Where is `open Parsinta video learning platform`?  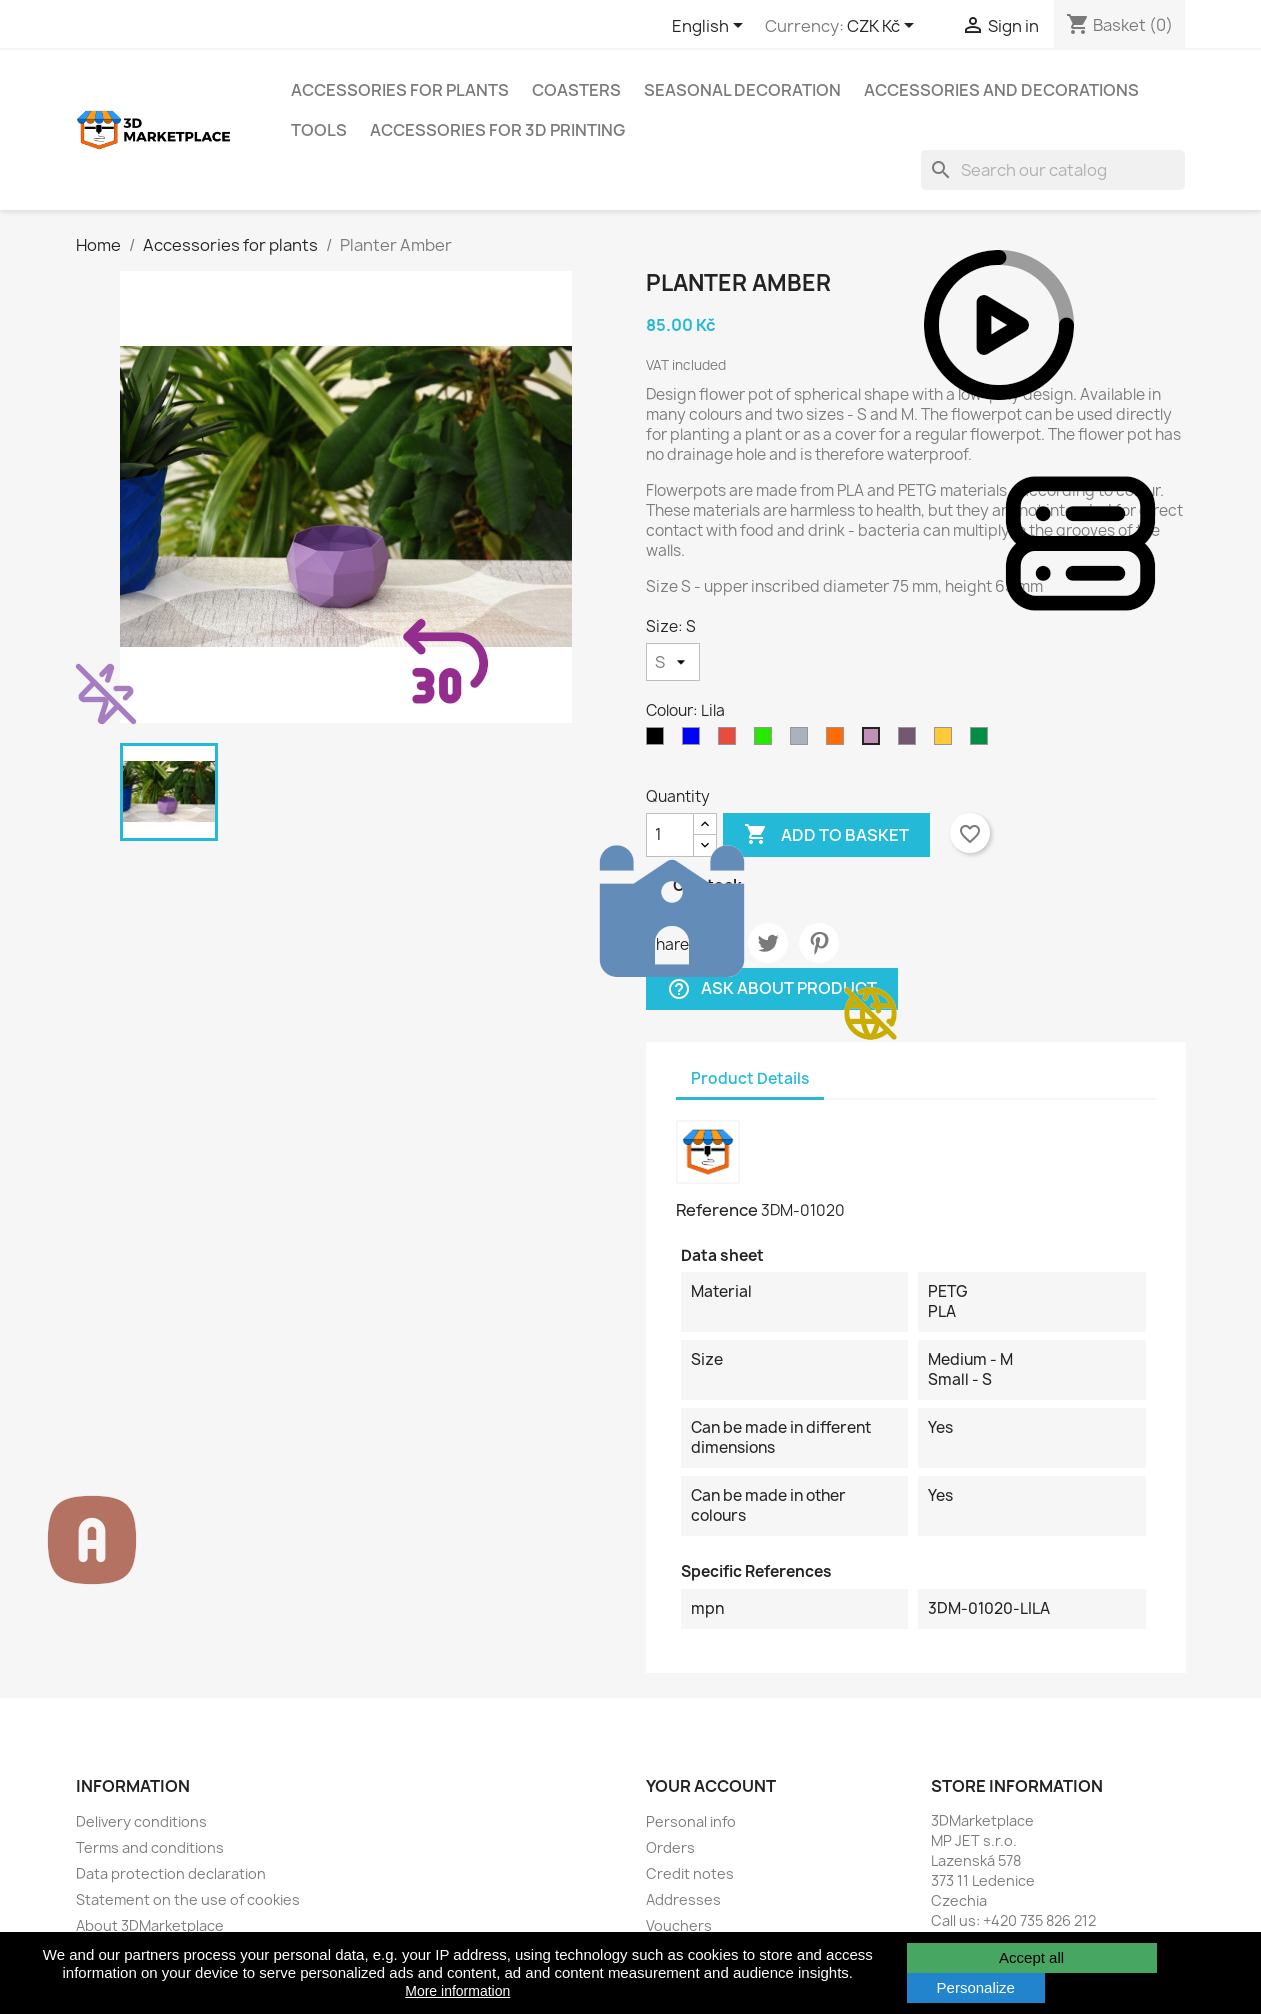 open Parsinta video learning platform is located at coordinates (999, 325).